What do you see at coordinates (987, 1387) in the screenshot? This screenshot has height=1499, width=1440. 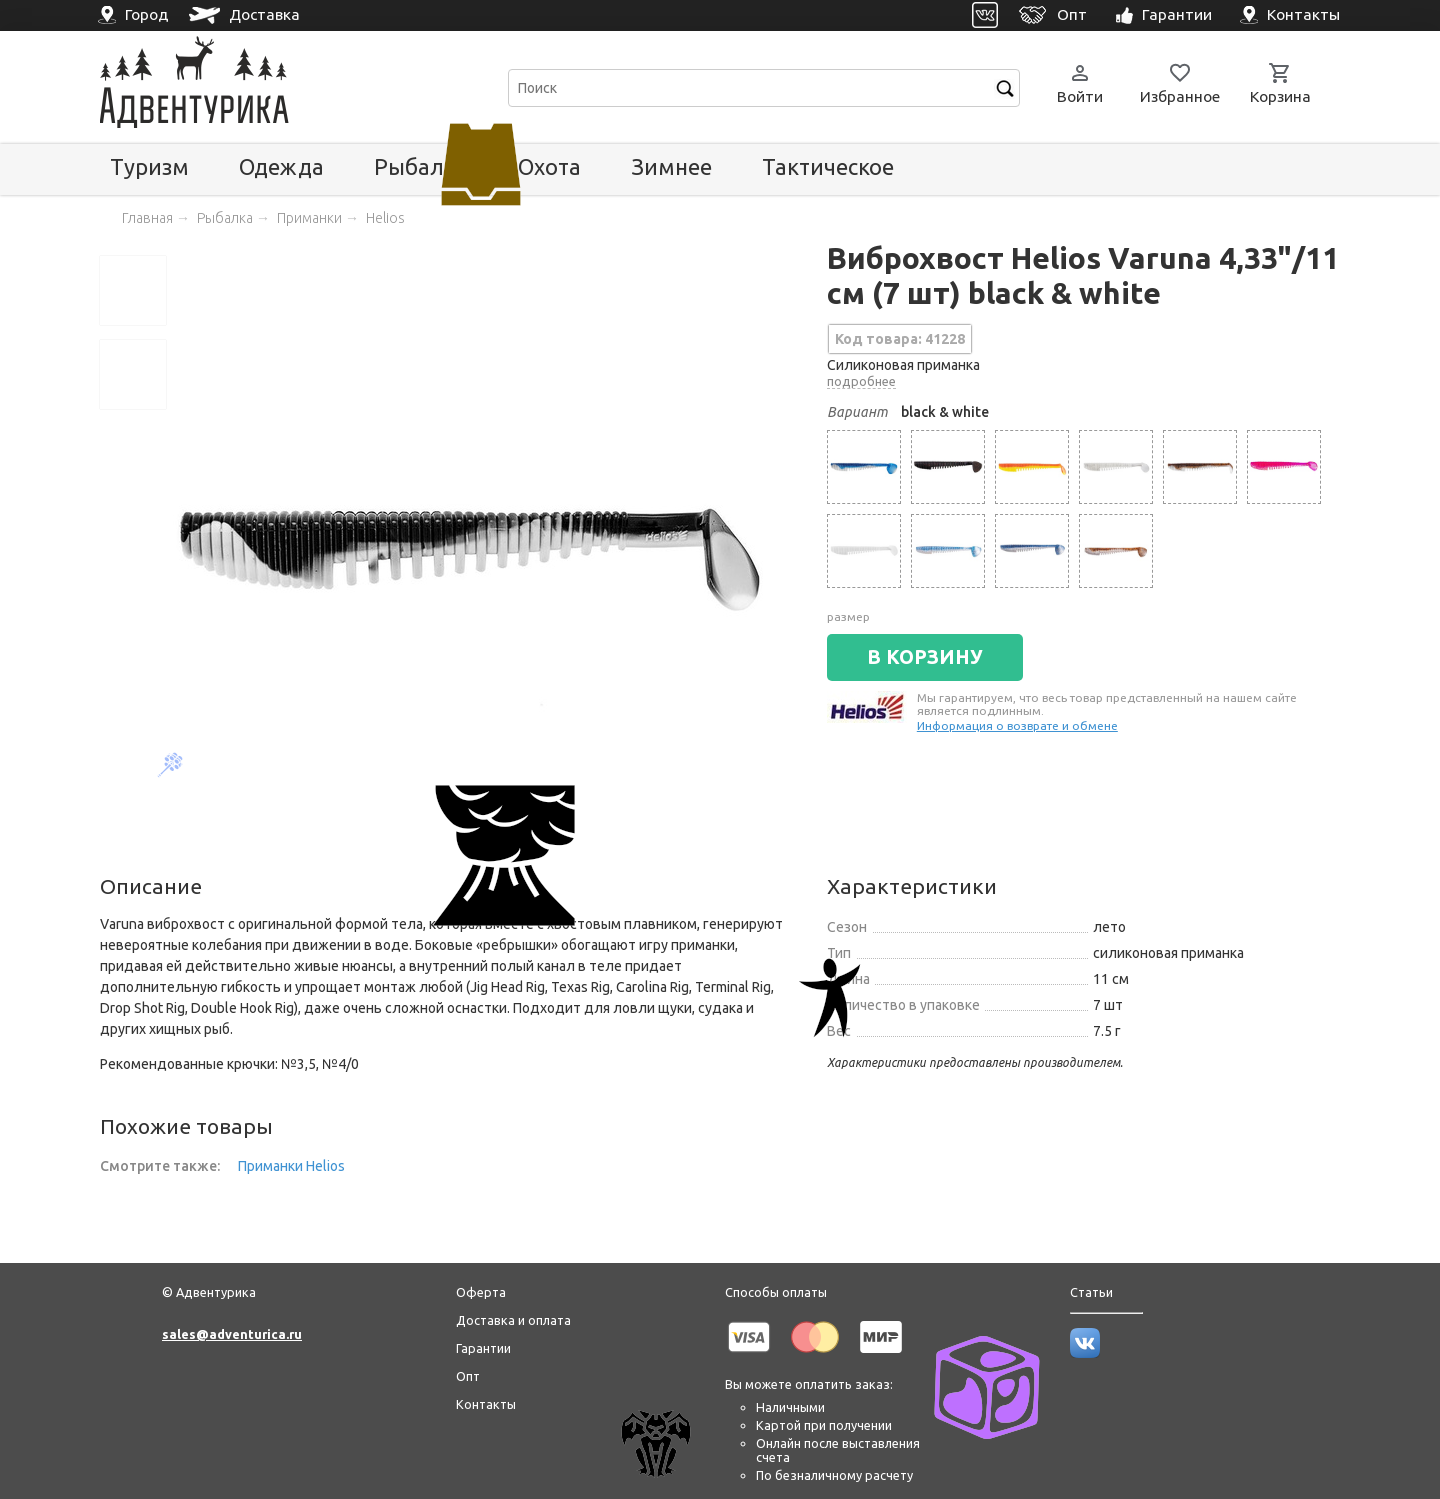 I see `indicates a frozen or cooling effect in gameplay` at bounding box center [987, 1387].